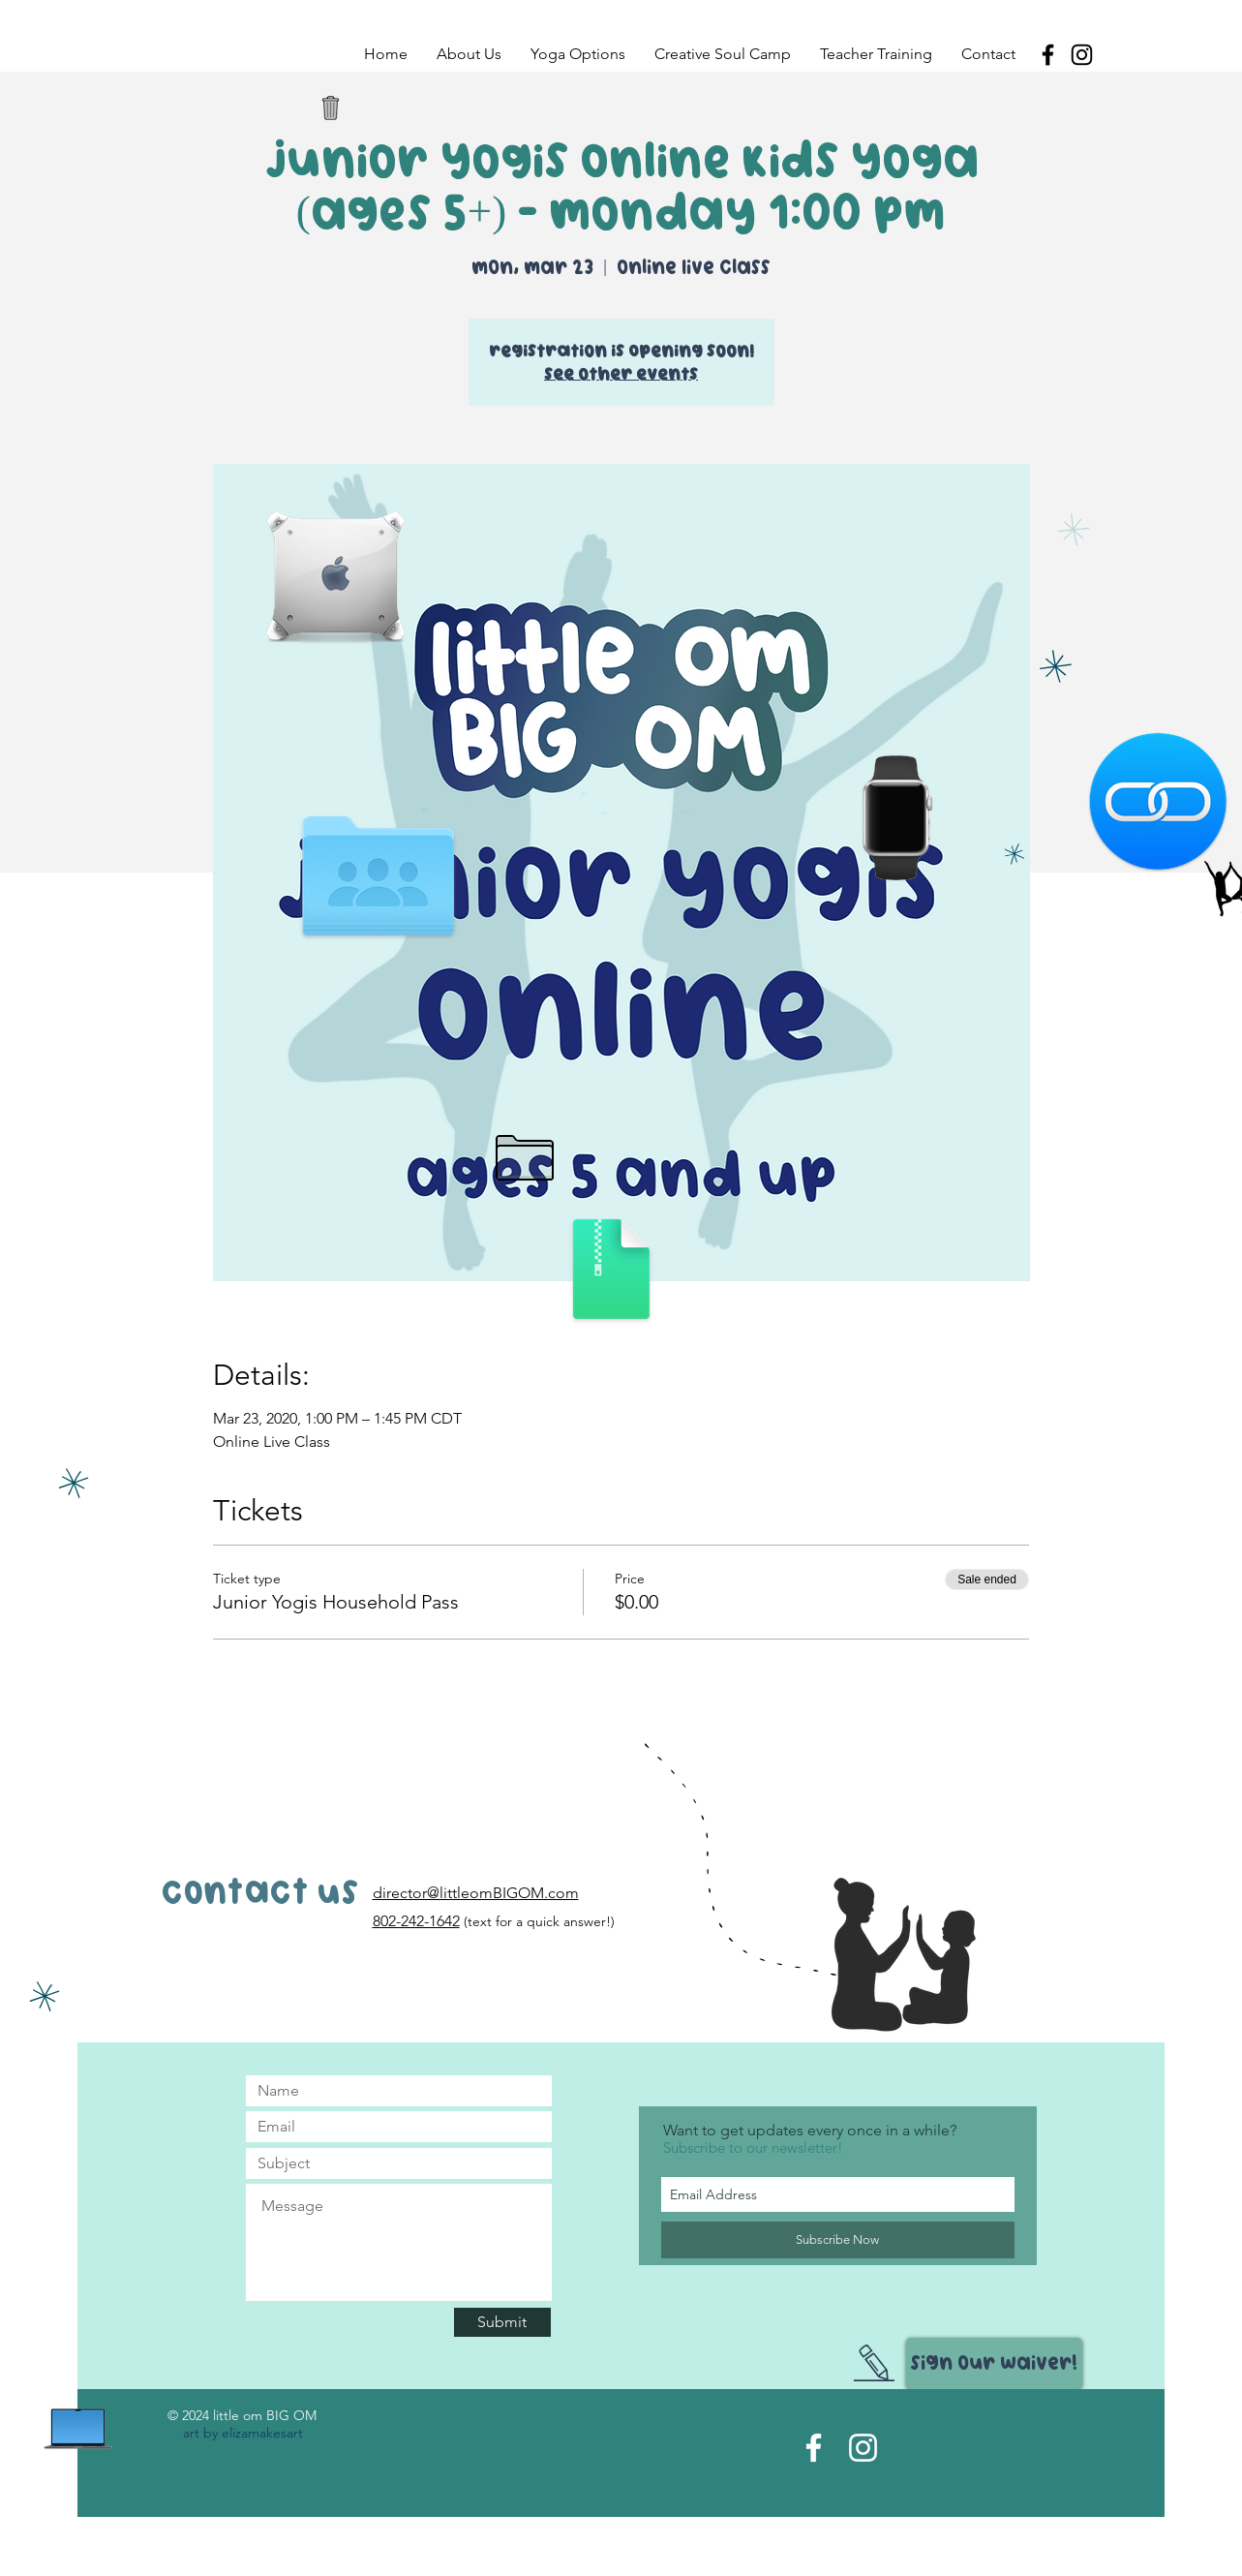 This screenshot has width=1242, height=2576. I want to click on access shared group folder, so click(378, 875).